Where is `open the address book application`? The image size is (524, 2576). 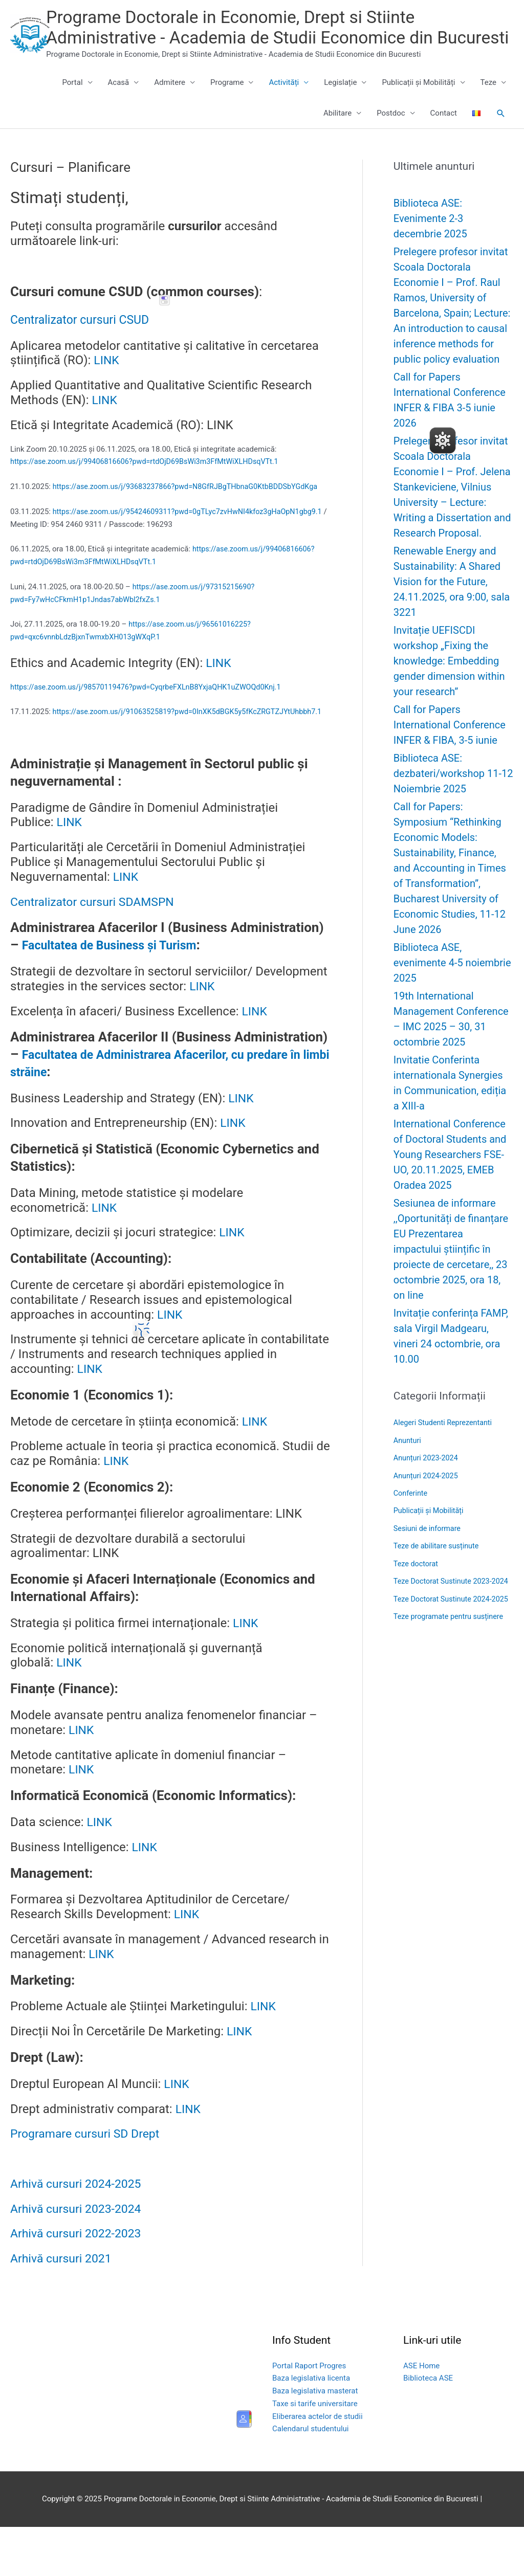 open the address book application is located at coordinates (244, 2419).